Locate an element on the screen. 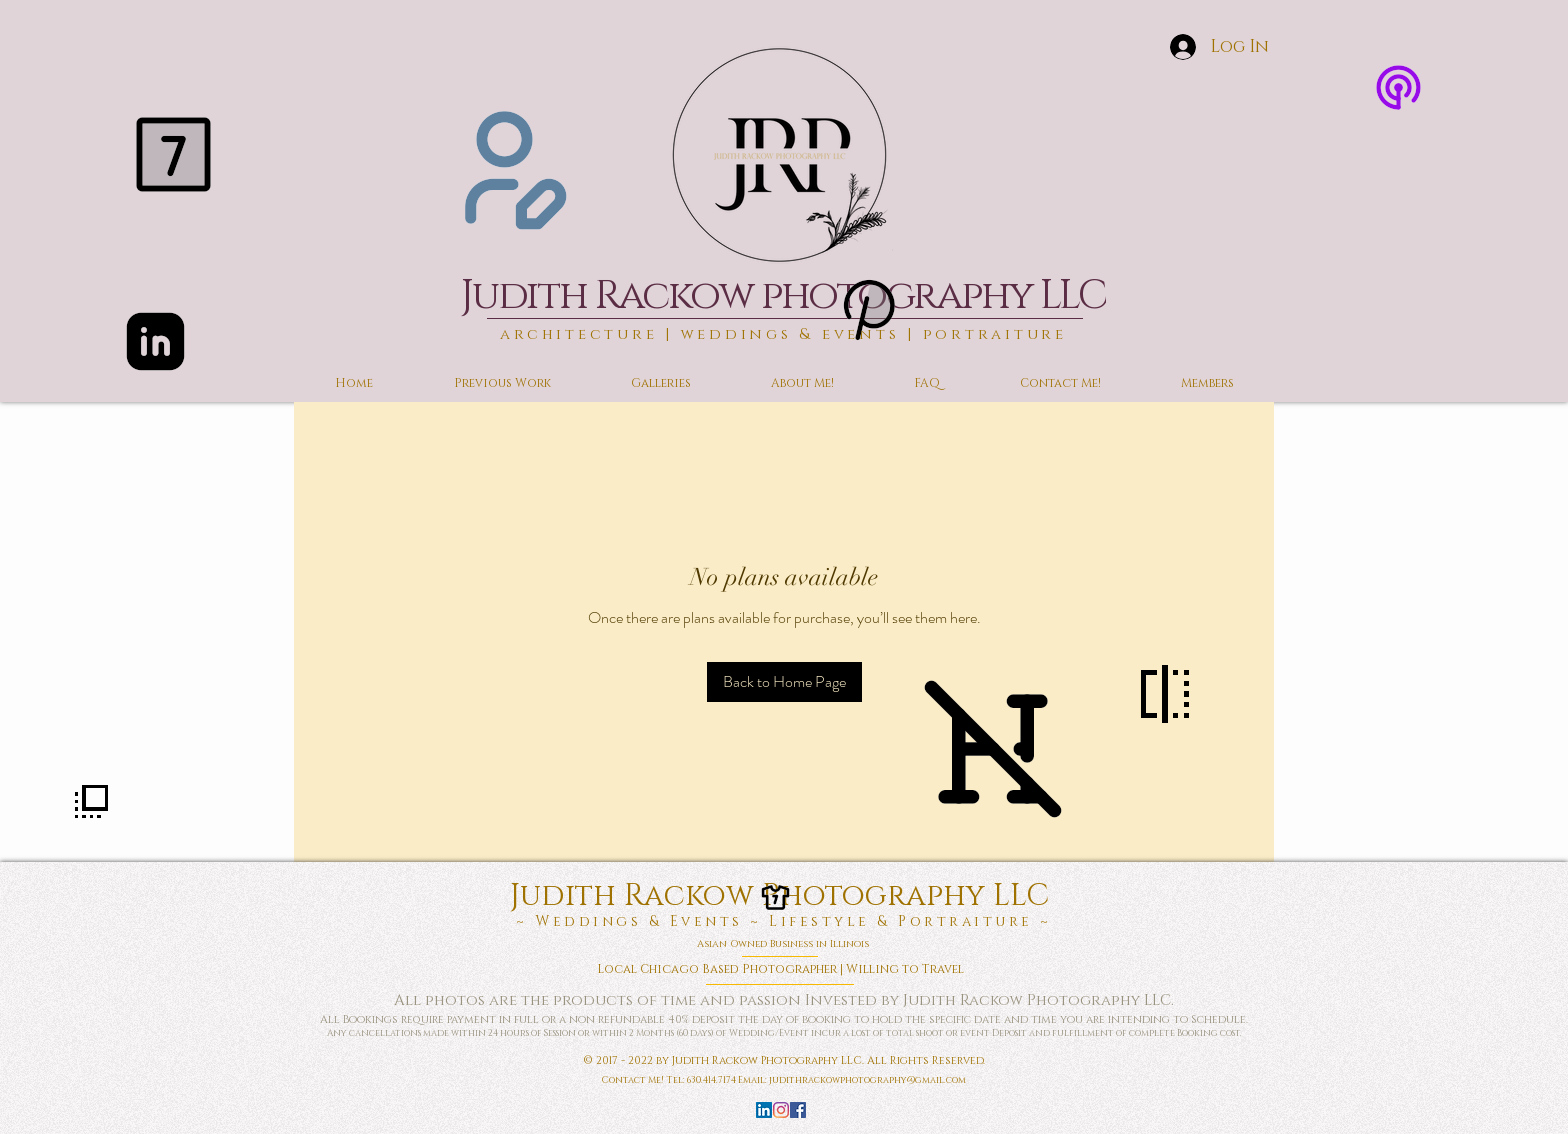 Image resolution: width=1568 pixels, height=1134 pixels. connect with LinkedIn is located at coordinates (155, 341).